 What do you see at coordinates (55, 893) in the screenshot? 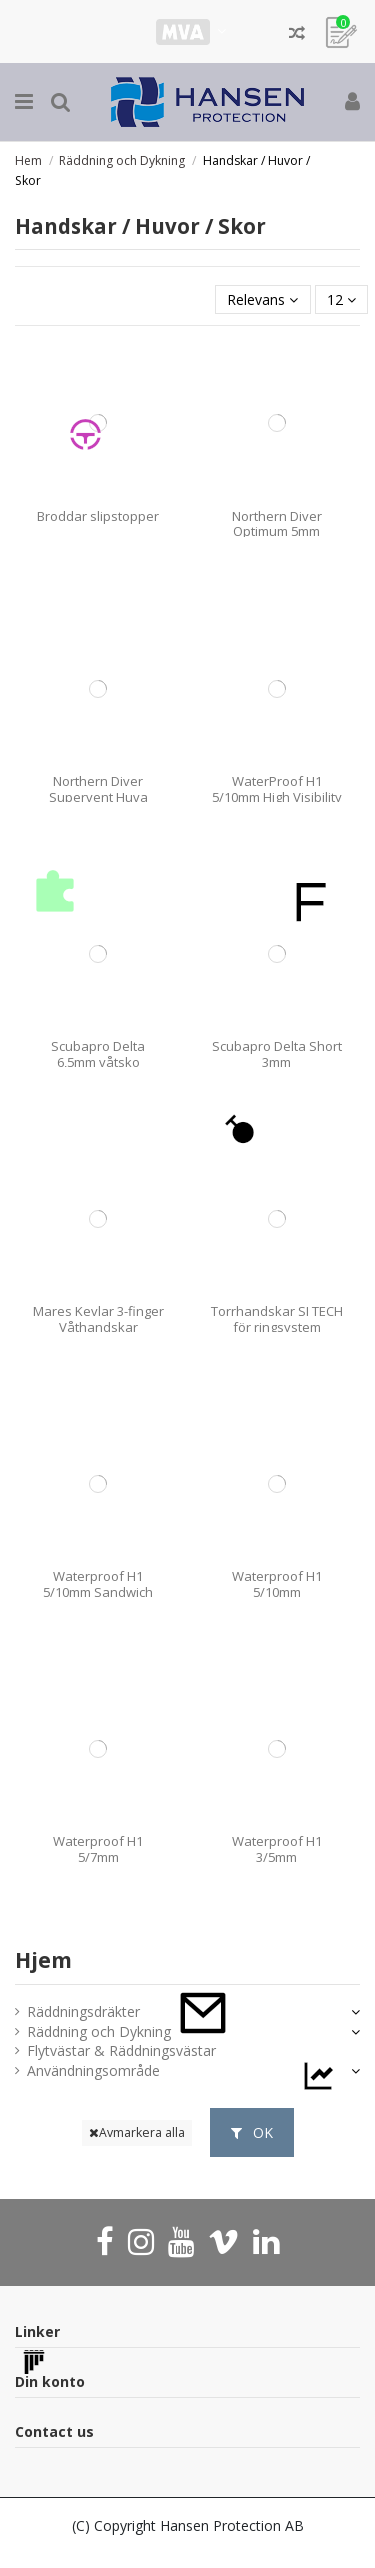
I see `access plugins or extensions` at bounding box center [55, 893].